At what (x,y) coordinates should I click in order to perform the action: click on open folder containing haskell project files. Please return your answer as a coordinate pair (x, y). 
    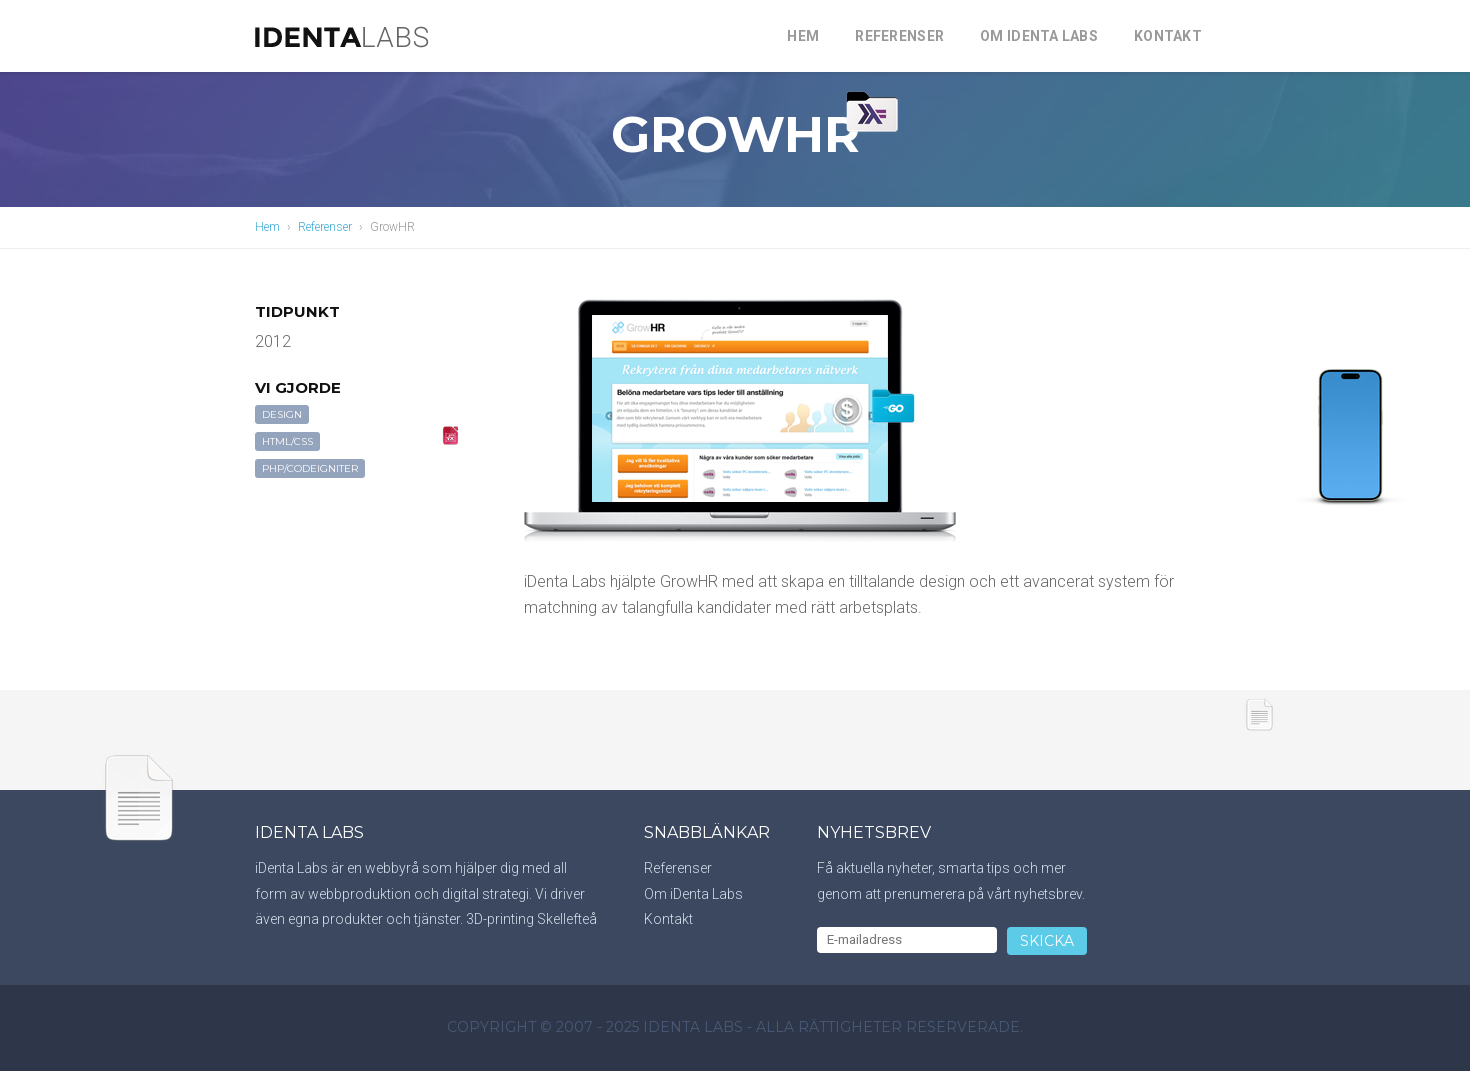
    Looking at the image, I should click on (872, 113).